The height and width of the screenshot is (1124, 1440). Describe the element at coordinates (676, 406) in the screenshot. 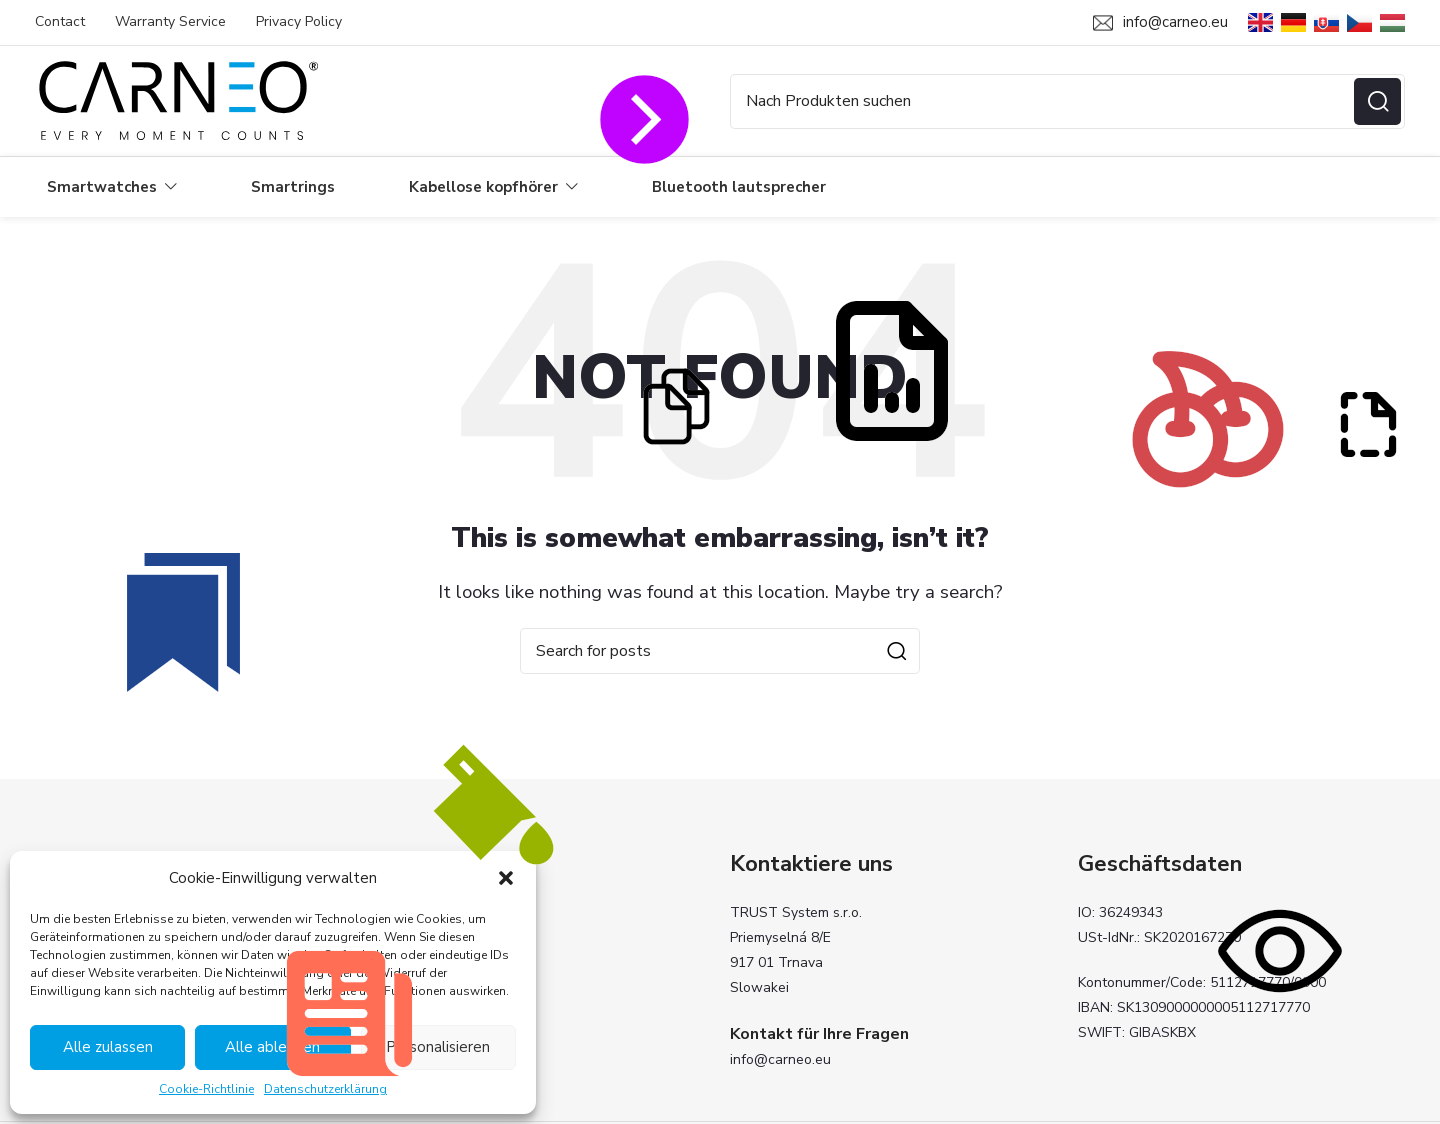

I see `view all documents` at that location.